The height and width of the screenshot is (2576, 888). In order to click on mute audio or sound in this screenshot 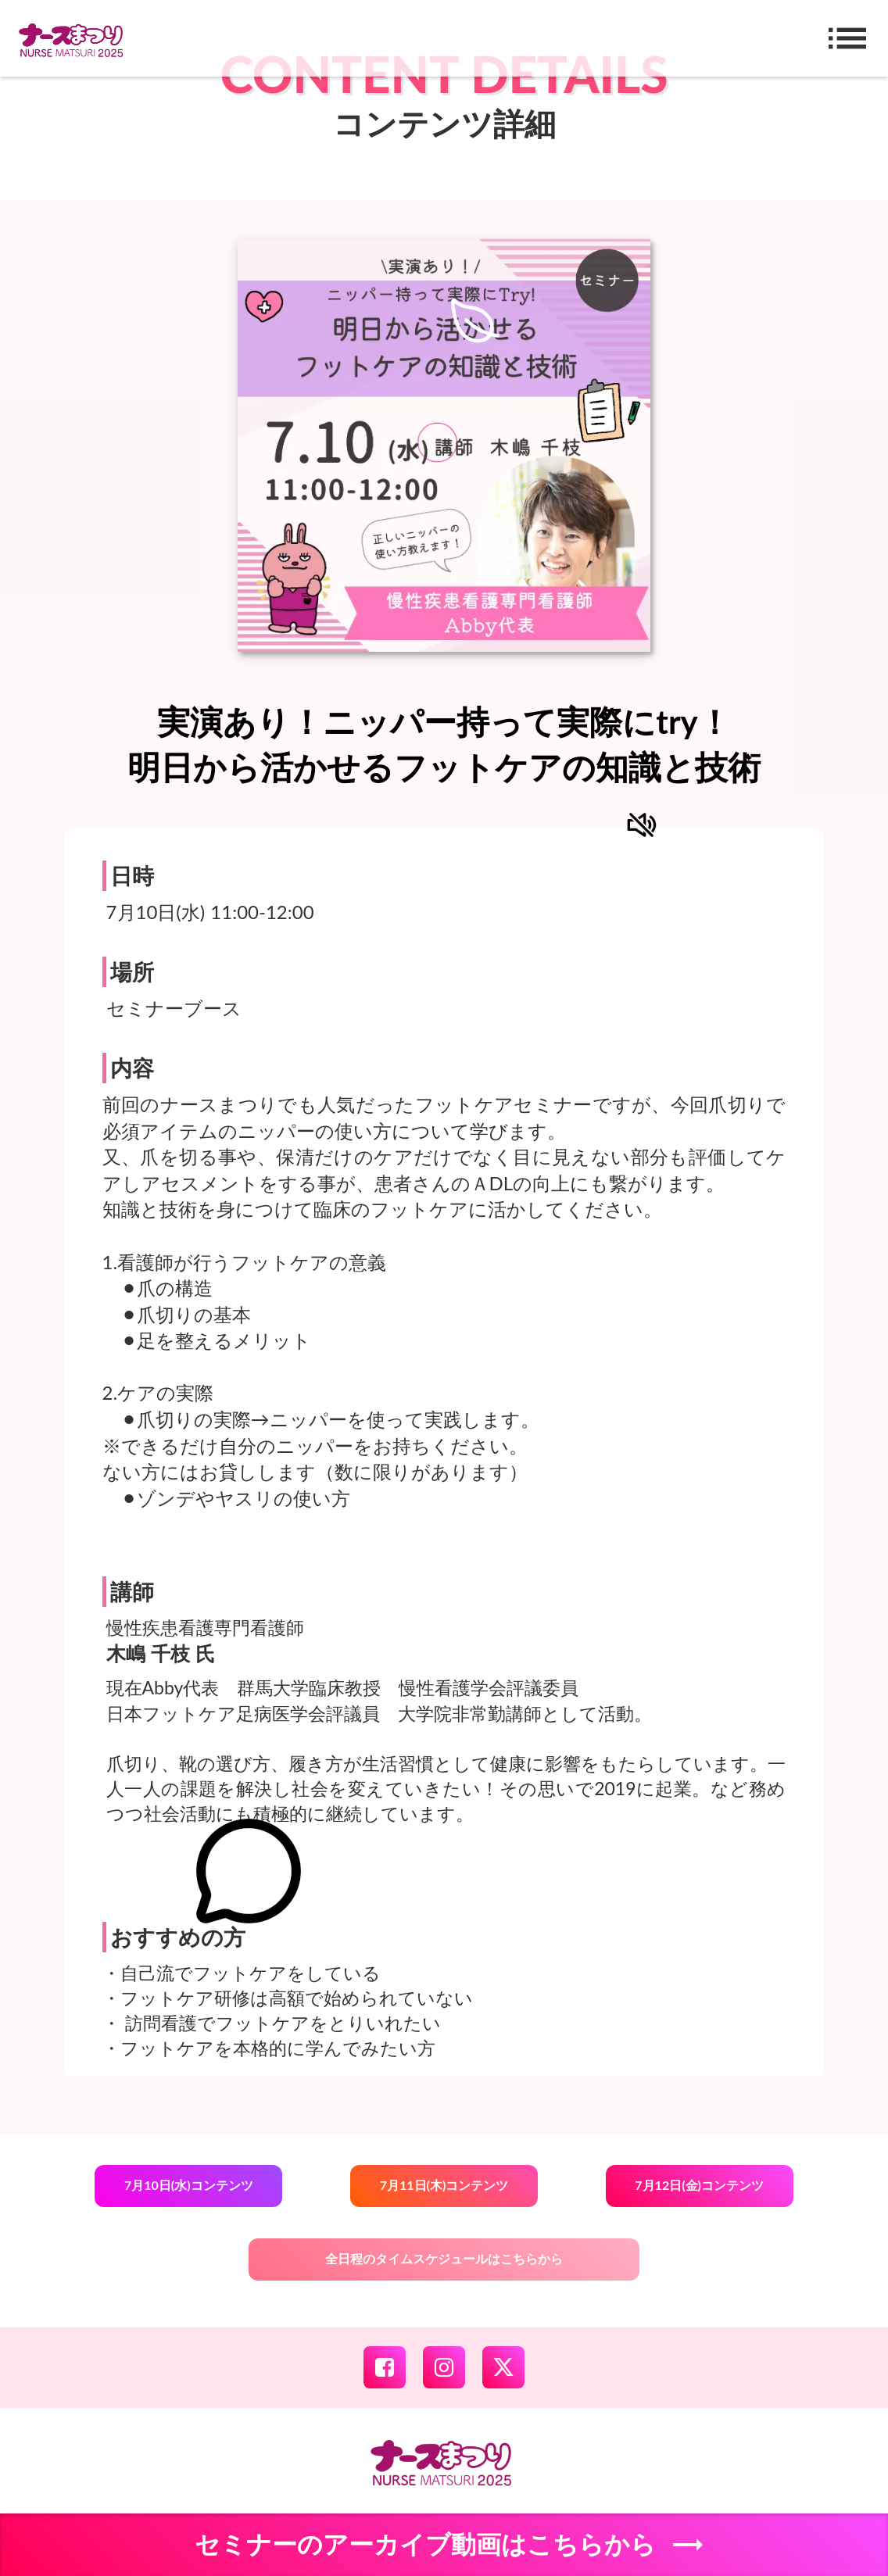, I will do `click(641, 825)`.